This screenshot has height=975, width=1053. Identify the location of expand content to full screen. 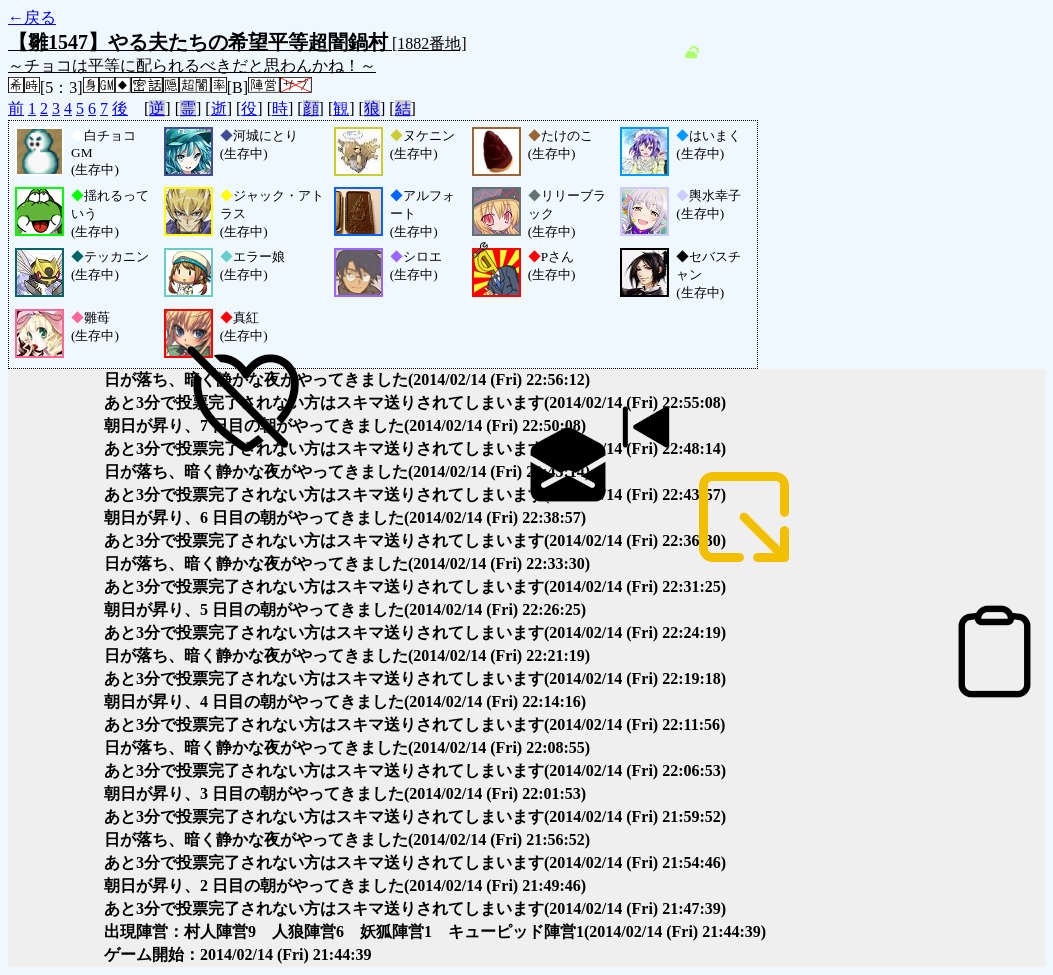
(744, 517).